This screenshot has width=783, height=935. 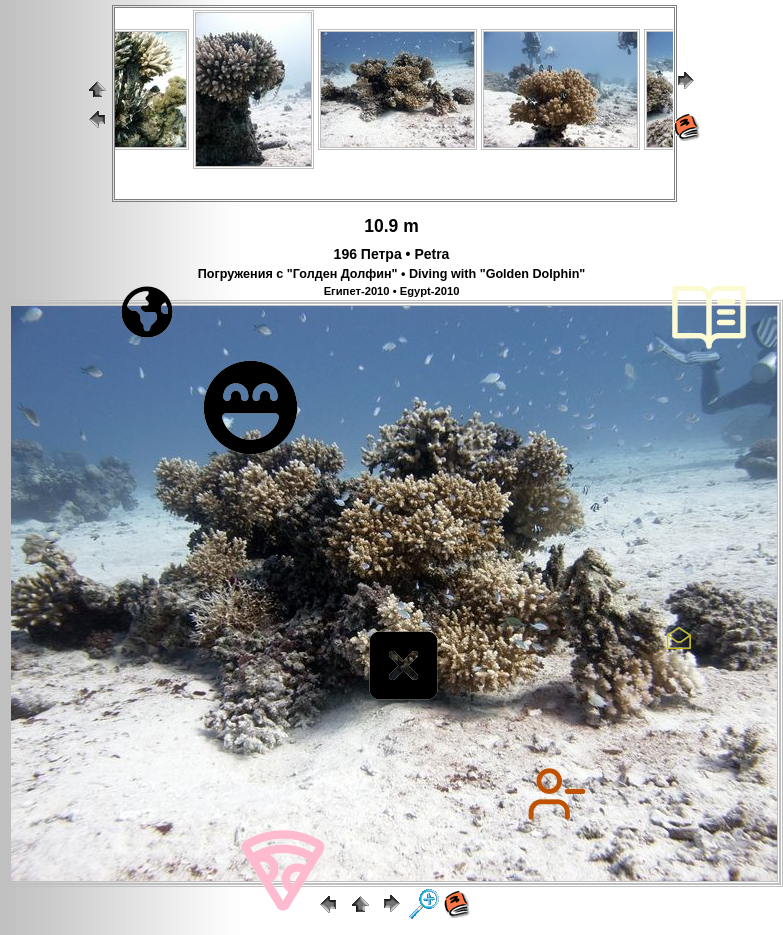 What do you see at coordinates (250, 407) in the screenshot?
I see `add a reaction to a message` at bounding box center [250, 407].